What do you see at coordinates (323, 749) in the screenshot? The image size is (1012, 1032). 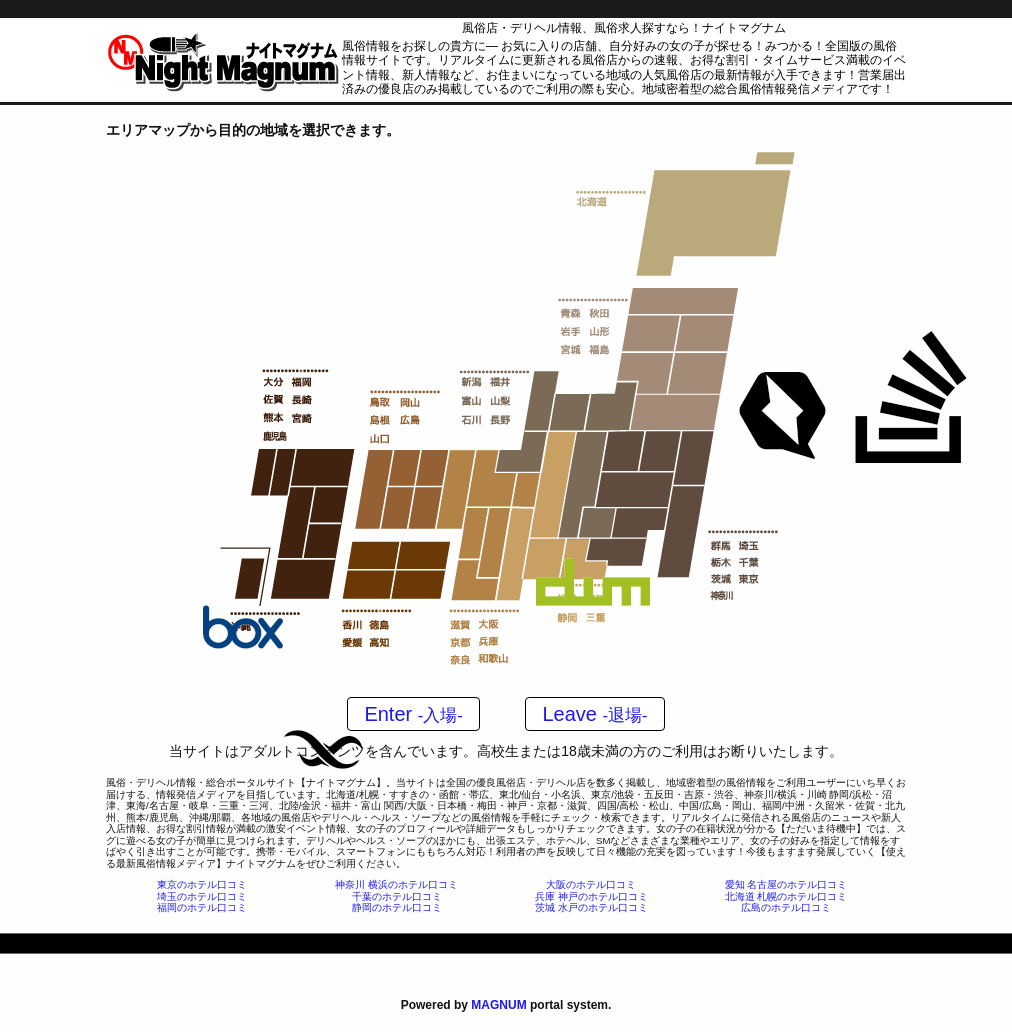 I see `backendless platform logo` at bounding box center [323, 749].